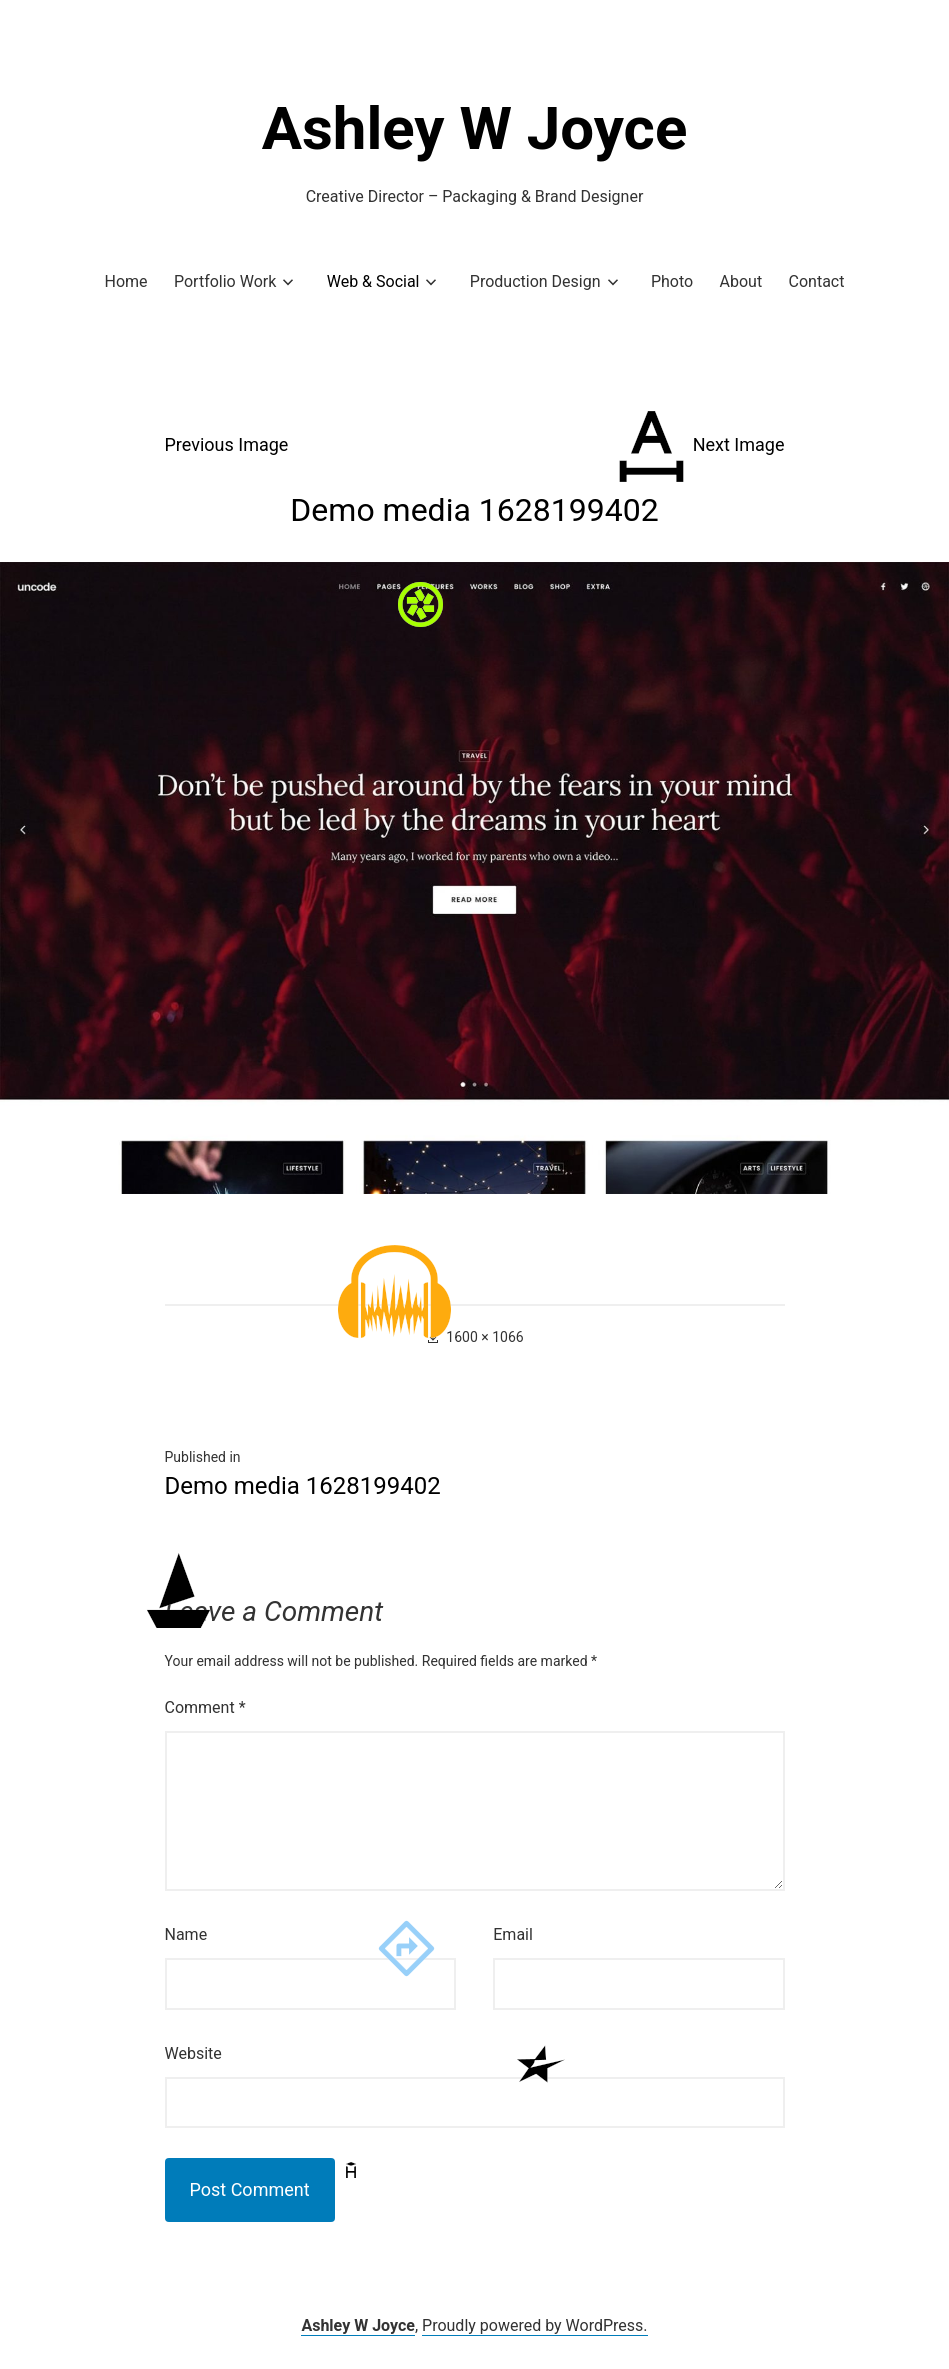 Image resolution: width=949 pixels, height=2369 pixels. What do you see at coordinates (178, 1590) in the screenshot?
I see `boat brand logo` at bounding box center [178, 1590].